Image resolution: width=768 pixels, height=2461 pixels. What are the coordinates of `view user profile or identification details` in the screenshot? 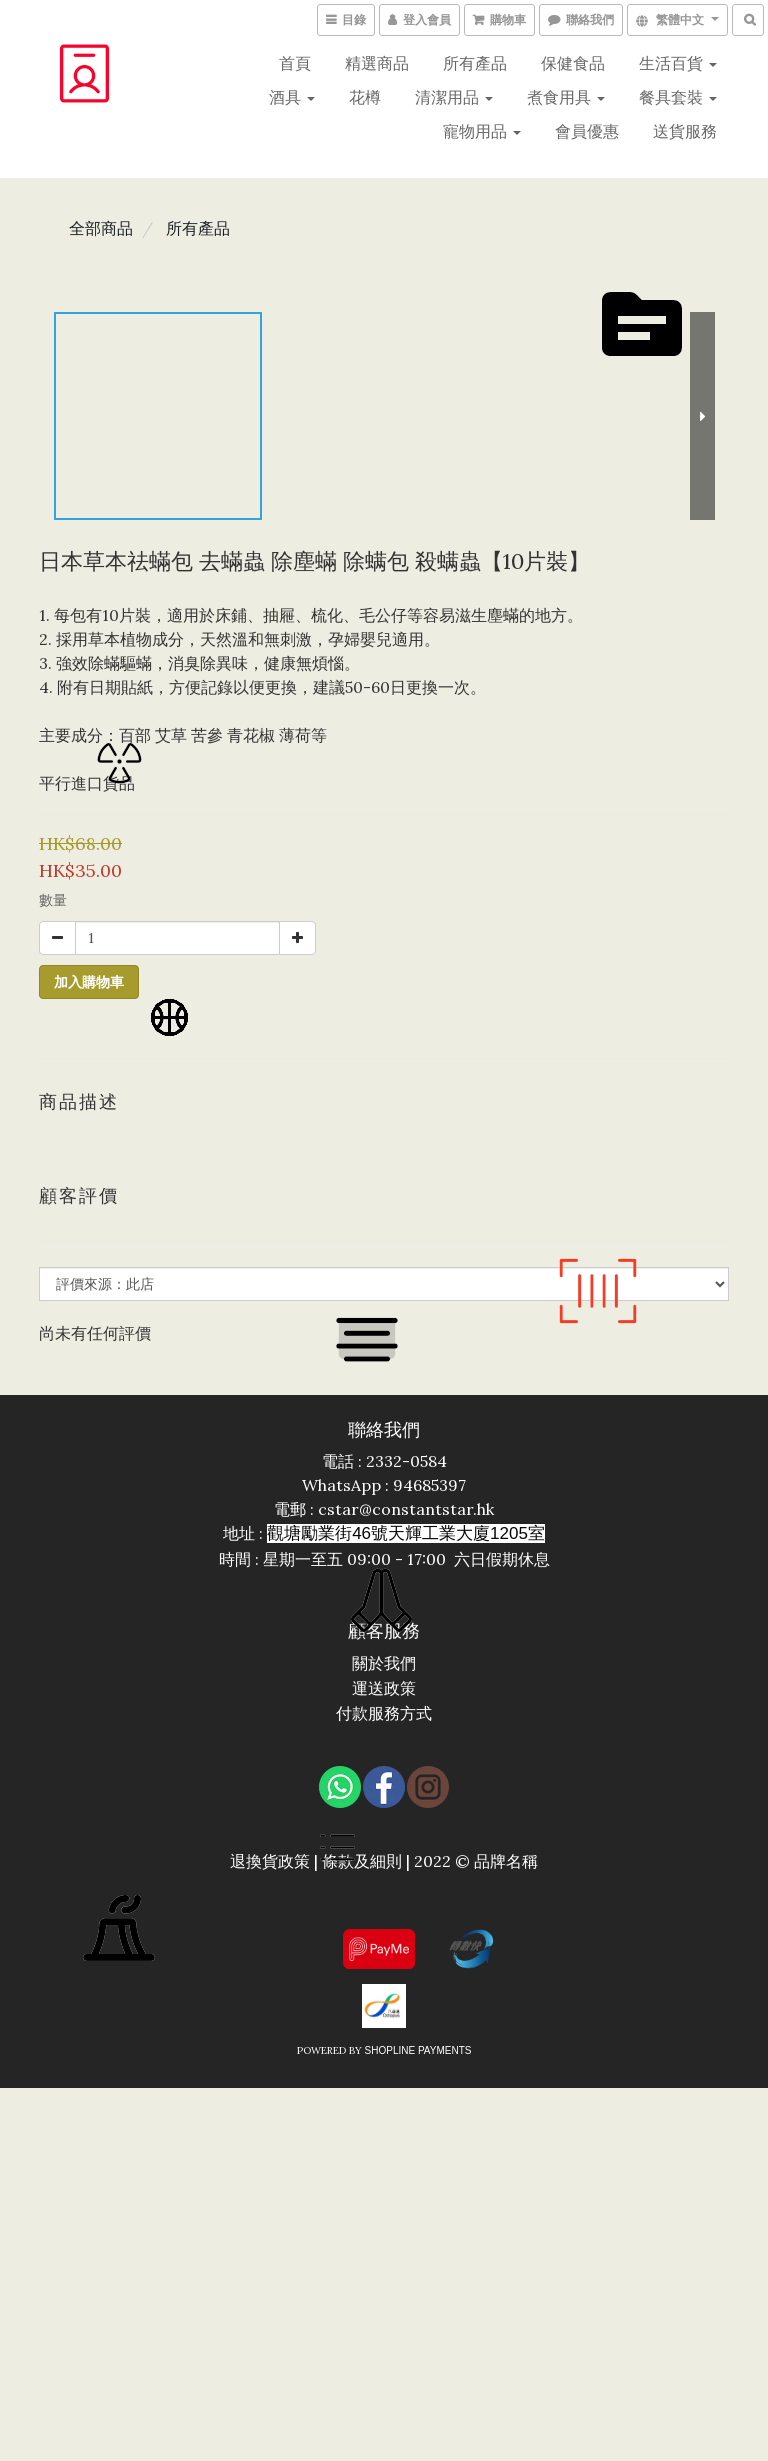 It's located at (84, 73).